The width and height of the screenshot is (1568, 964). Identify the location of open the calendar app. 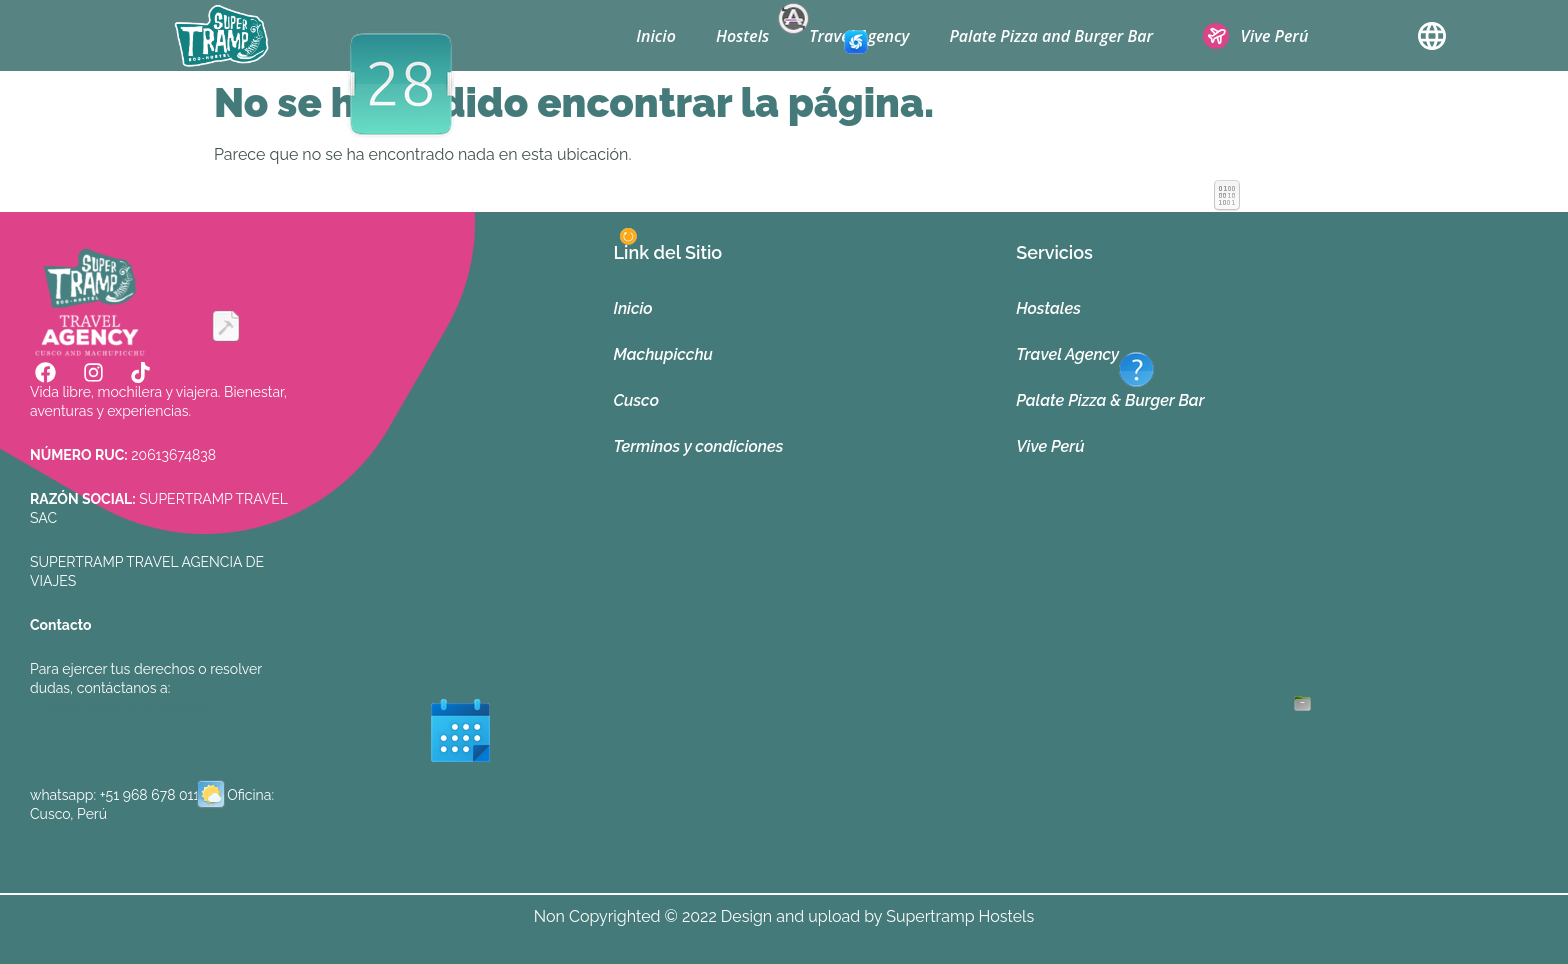
(460, 732).